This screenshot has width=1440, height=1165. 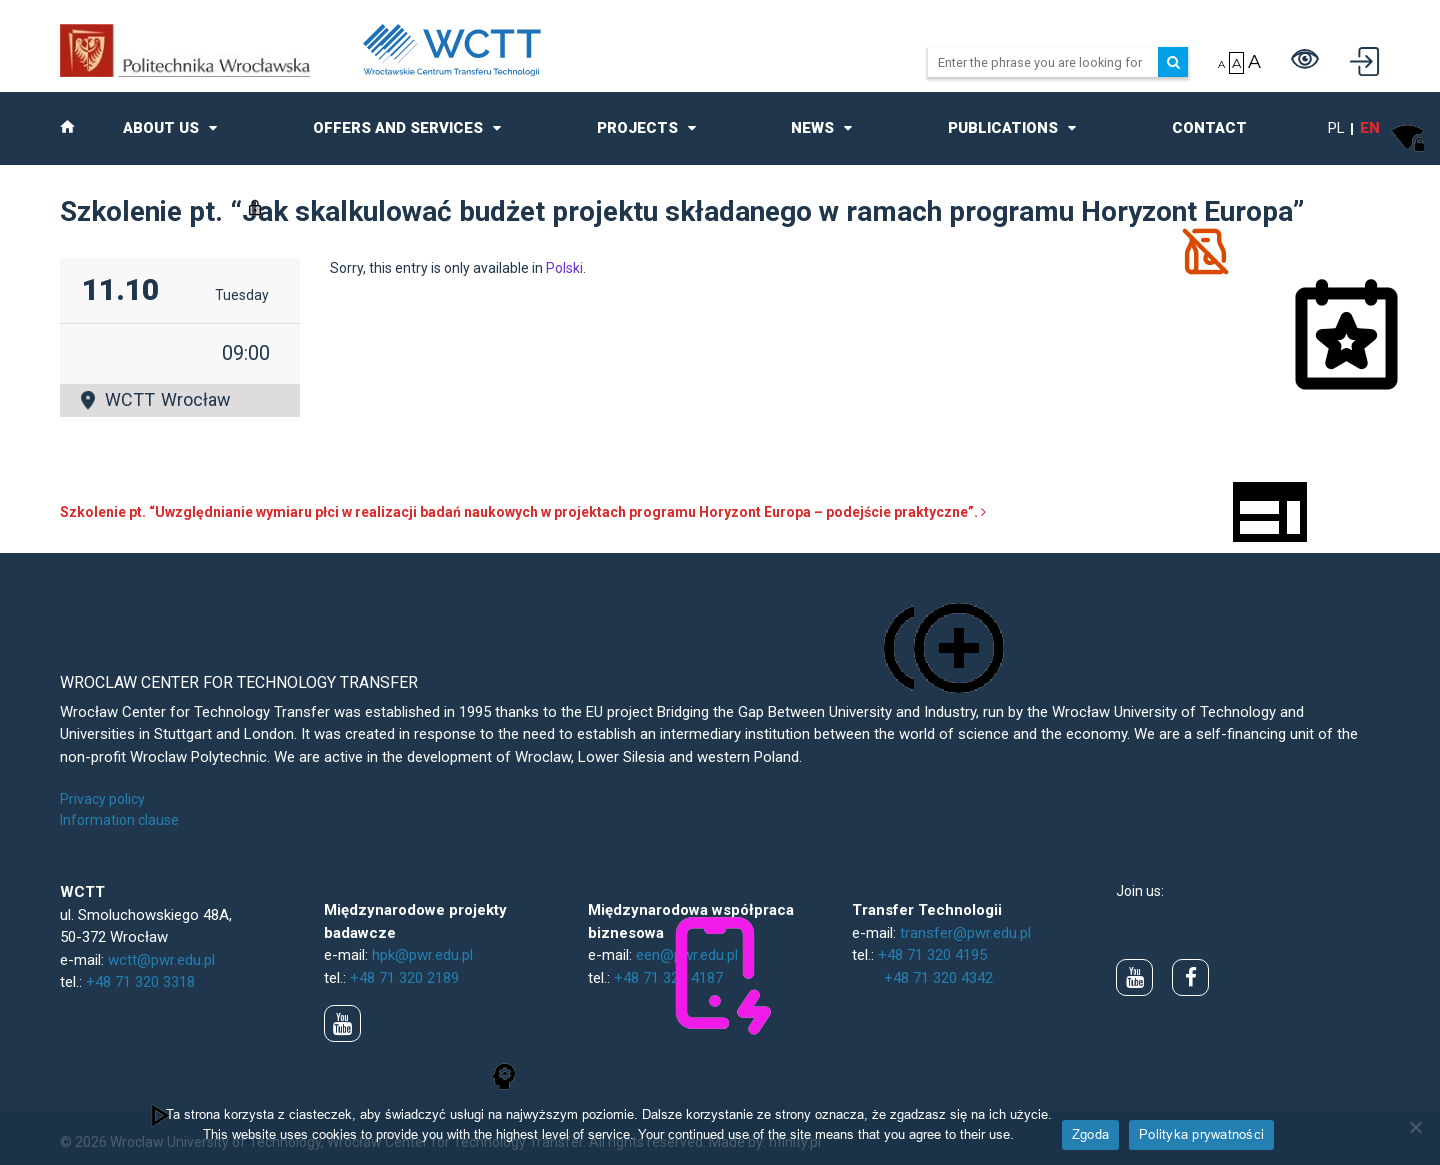 What do you see at coordinates (255, 208) in the screenshot?
I see `lock or secure this item` at bounding box center [255, 208].